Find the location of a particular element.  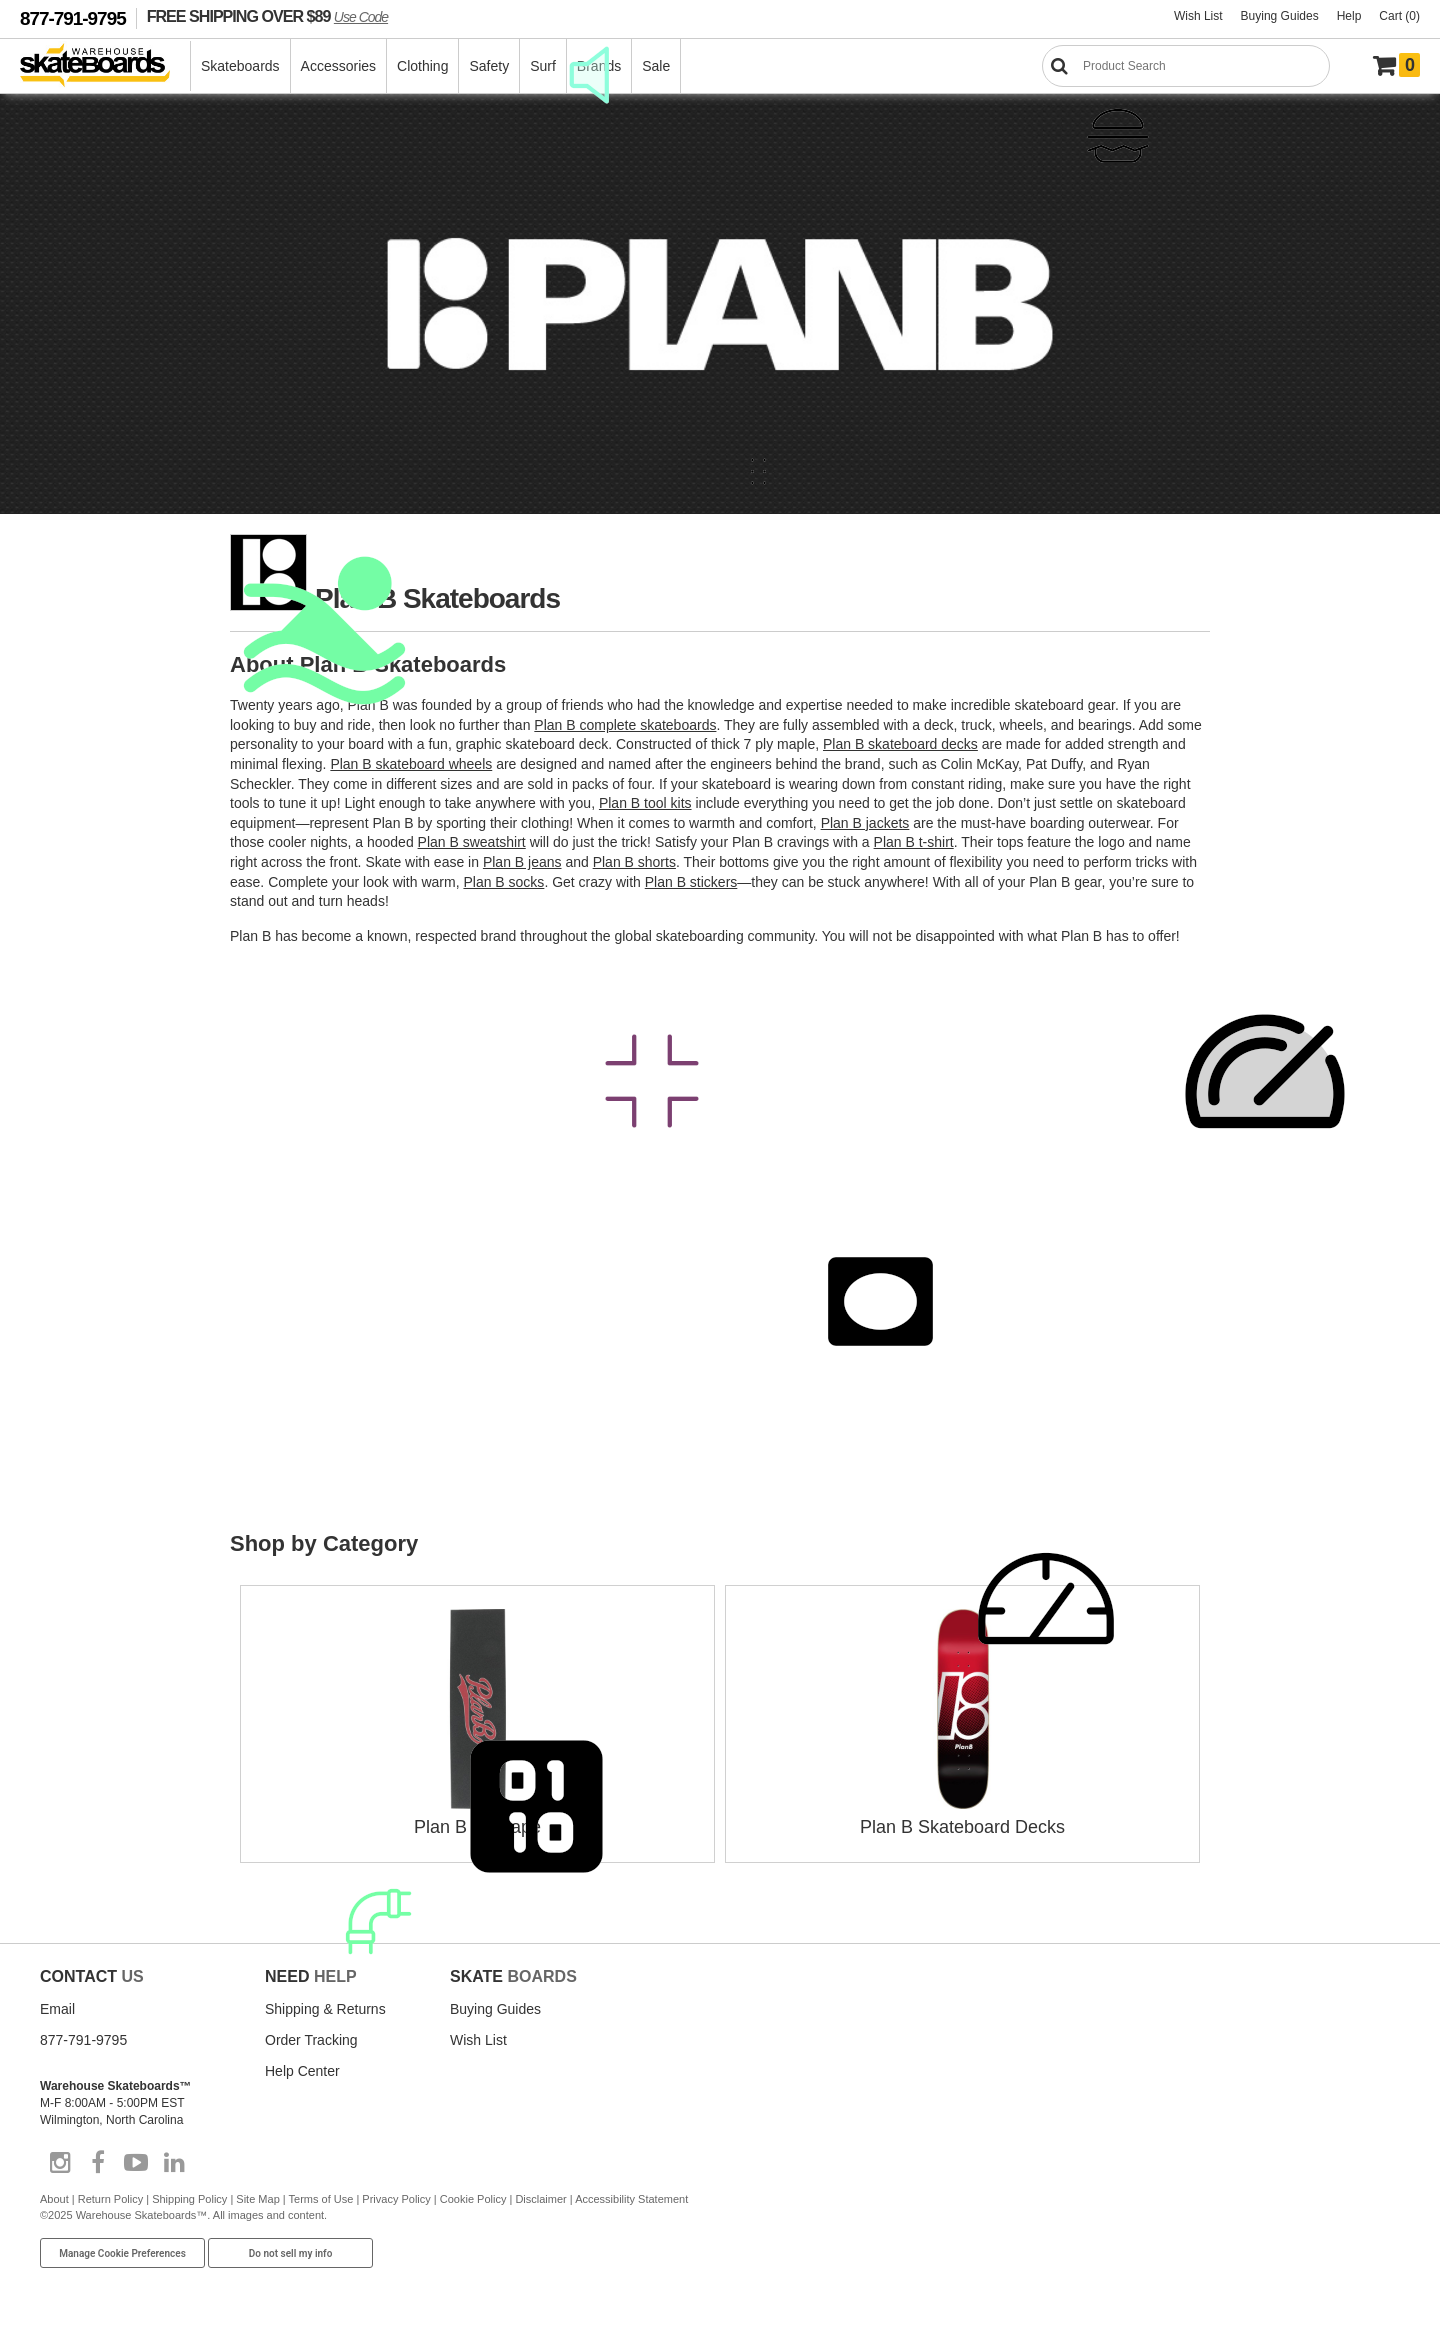

view binary or raw data is located at coordinates (536, 1806).